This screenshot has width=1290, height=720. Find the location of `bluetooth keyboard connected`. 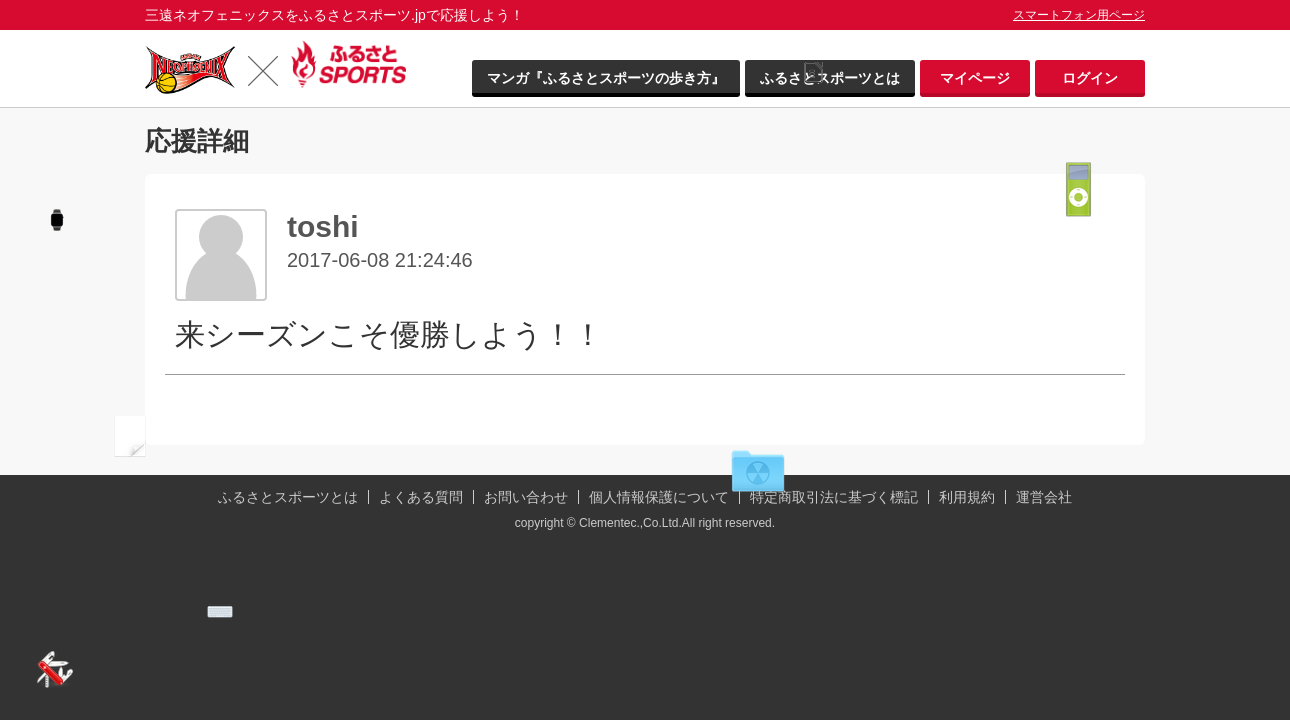

bluetooth keyboard connected is located at coordinates (220, 612).